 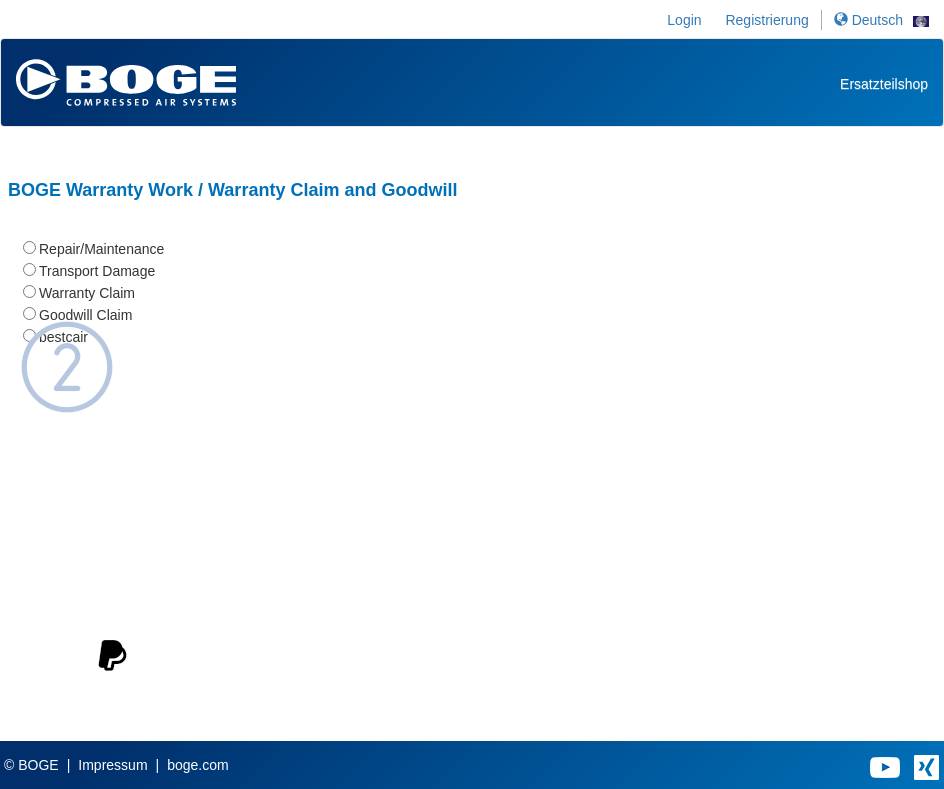 What do you see at coordinates (67, 367) in the screenshot?
I see `indicates step two in a multi-step process` at bounding box center [67, 367].